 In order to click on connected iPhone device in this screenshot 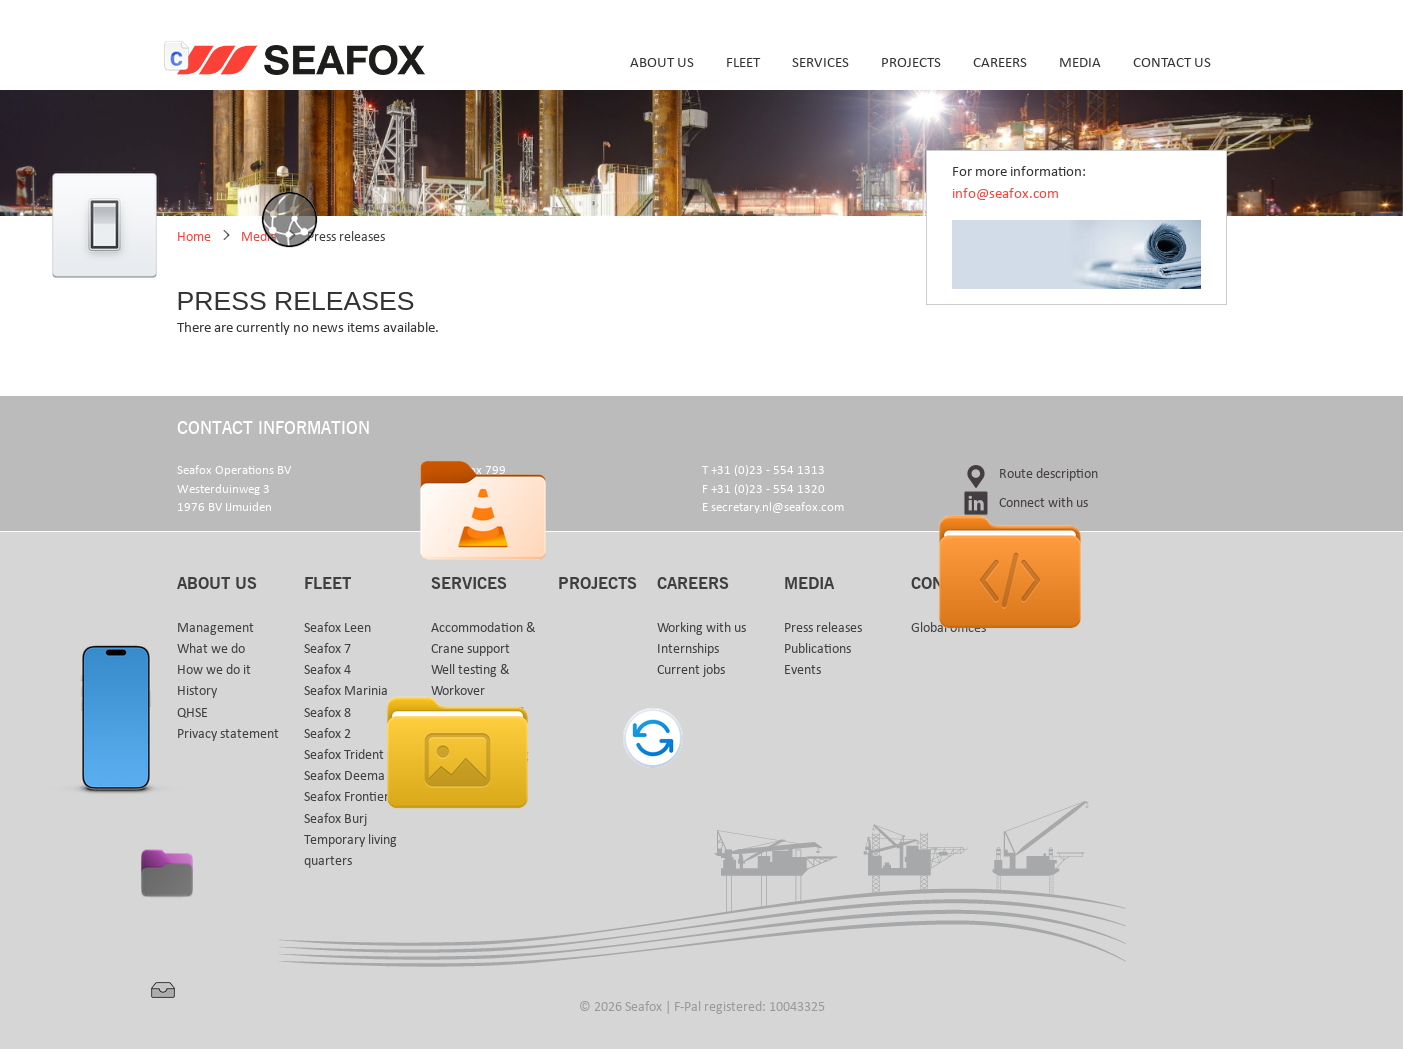, I will do `click(116, 720)`.